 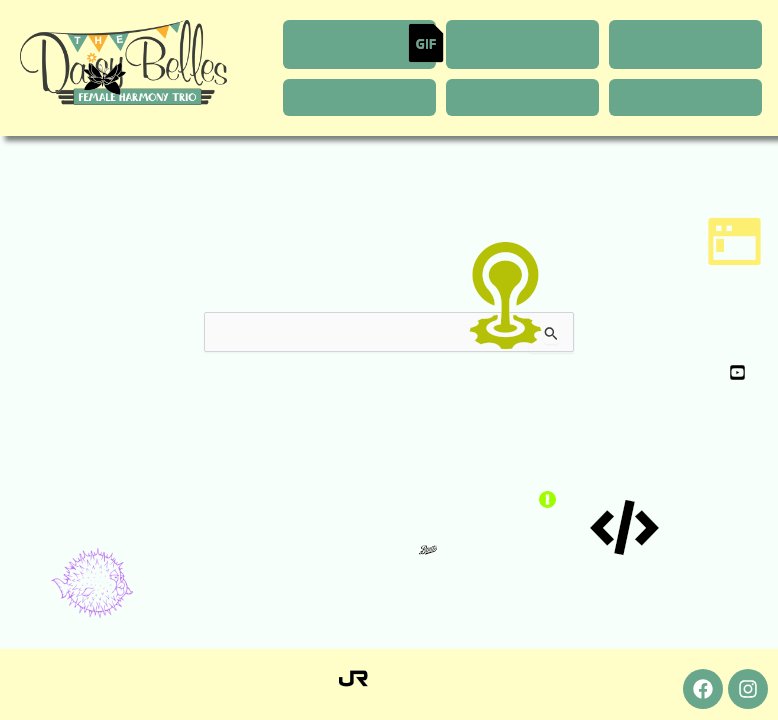 What do you see at coordinates (734, 241) in the screenshot?
I see `open terminal or command line interface` at bounding box center [734, 241].